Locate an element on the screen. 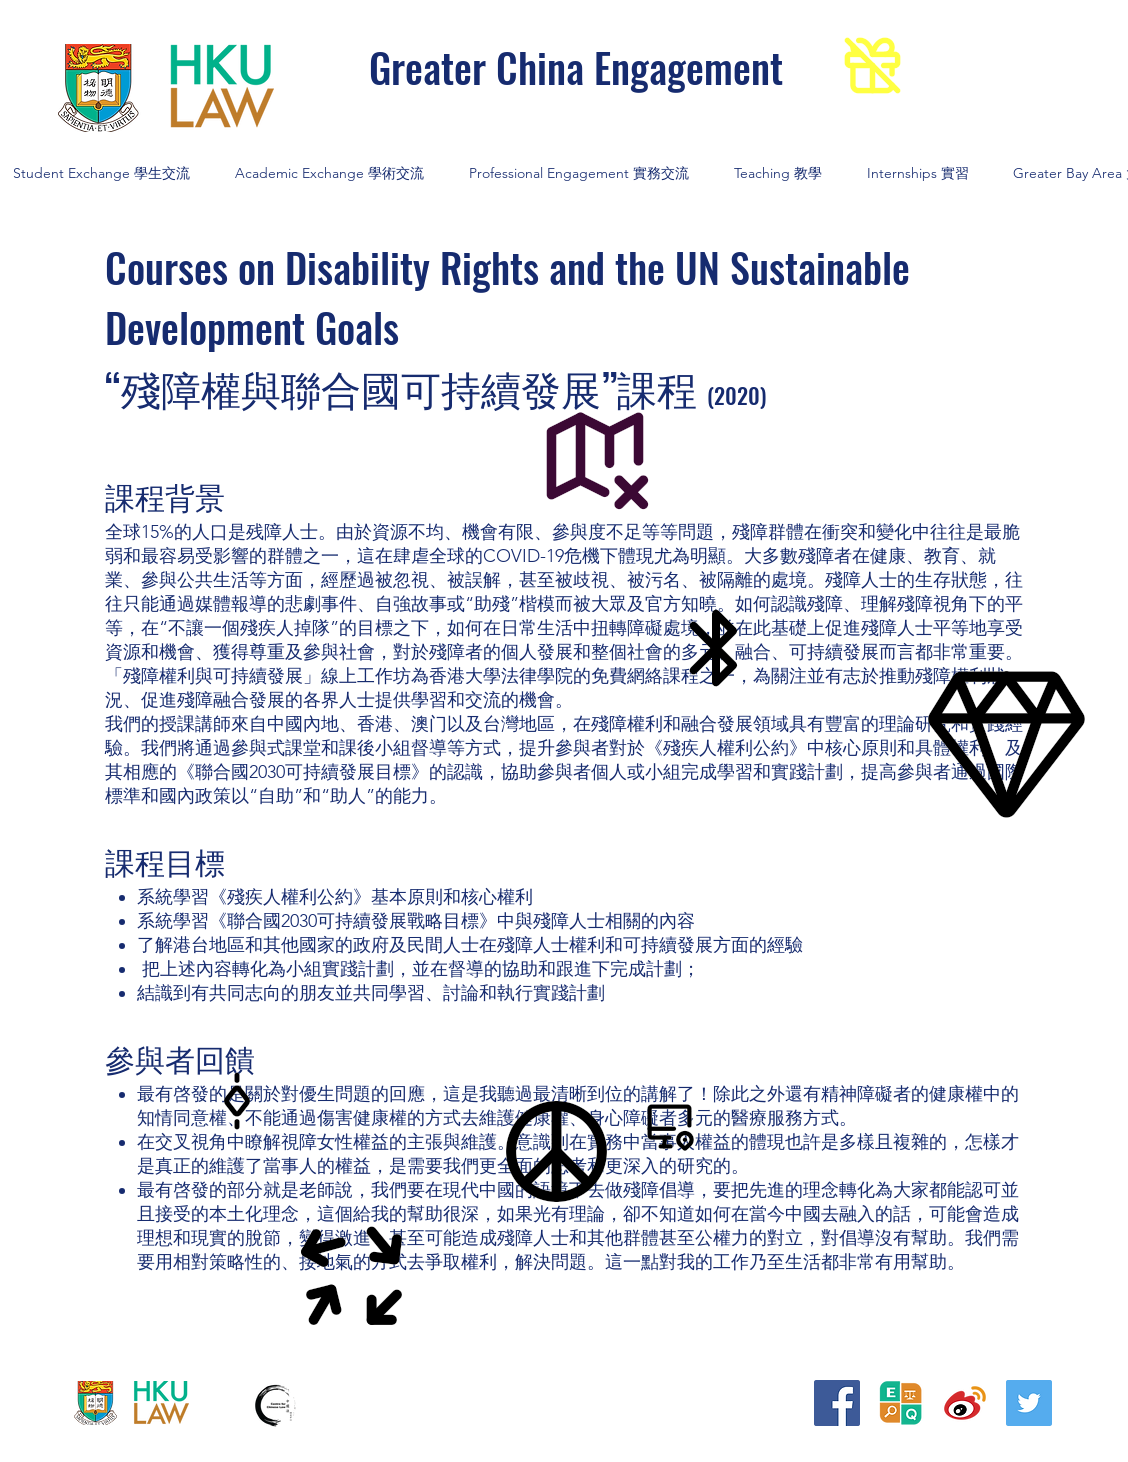 The image size is (1128, 1462). shuffle or randomize content is located at coordinates (351, 1274).